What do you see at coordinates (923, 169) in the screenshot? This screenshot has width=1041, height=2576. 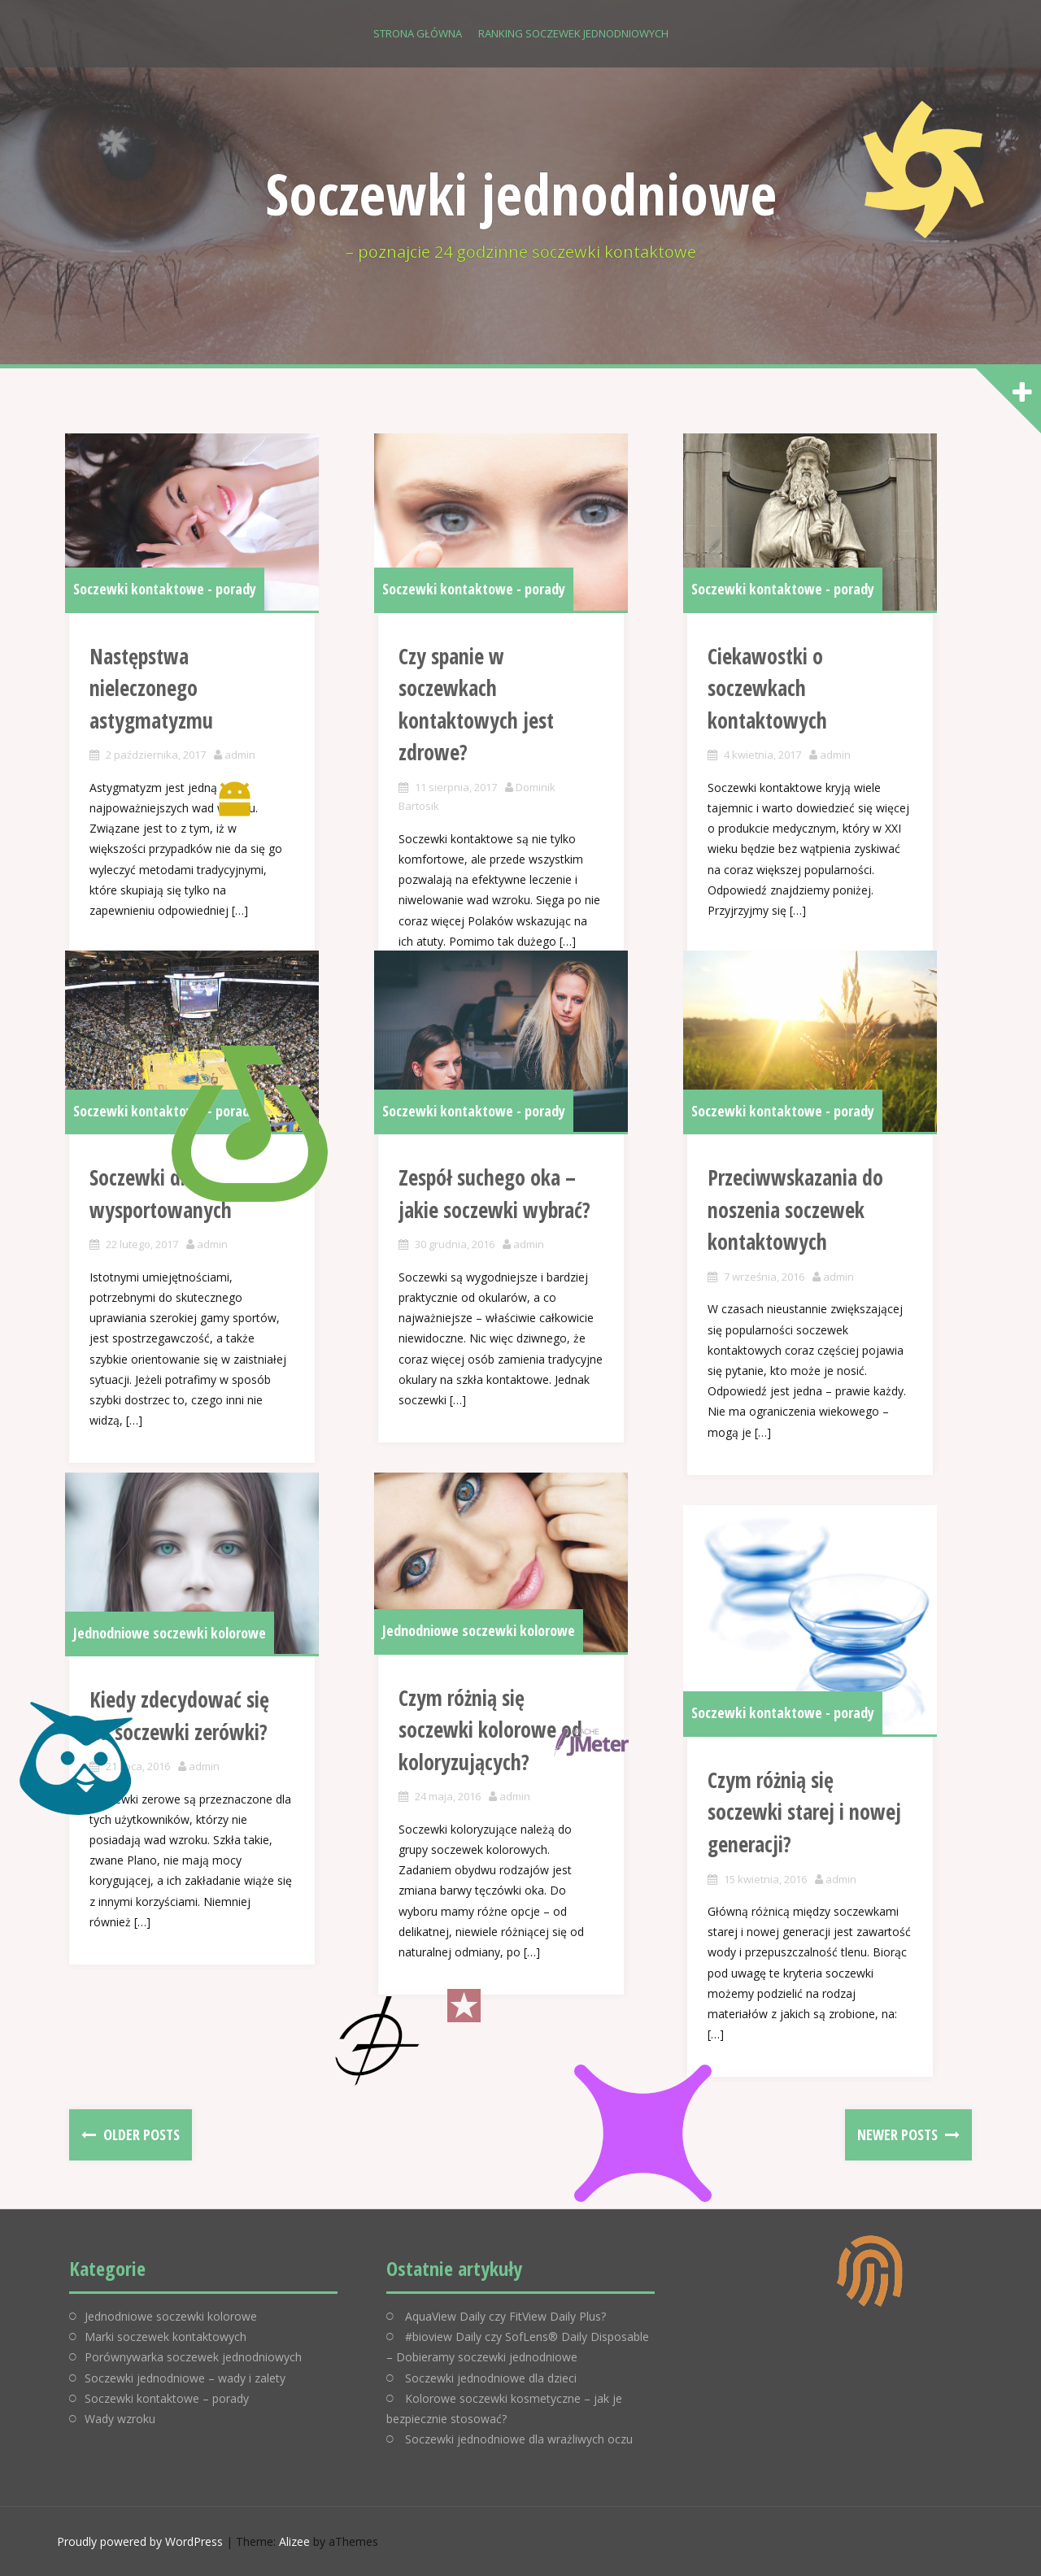 I see `launch octane render application` at bounding box center [923, 169].